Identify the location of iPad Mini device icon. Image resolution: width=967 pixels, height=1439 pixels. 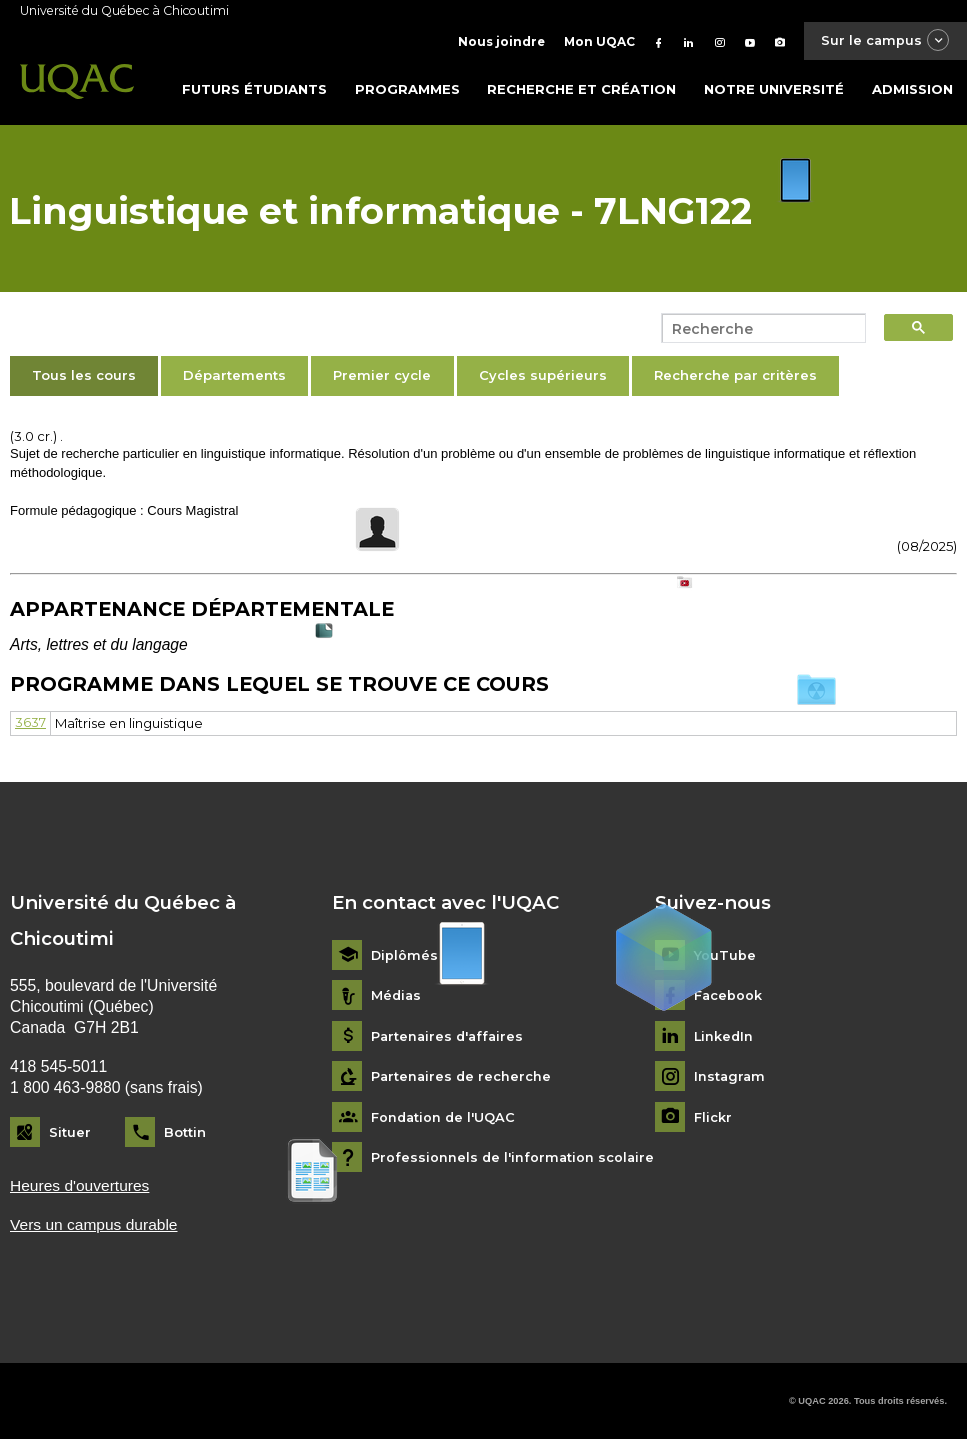
(795, 175).